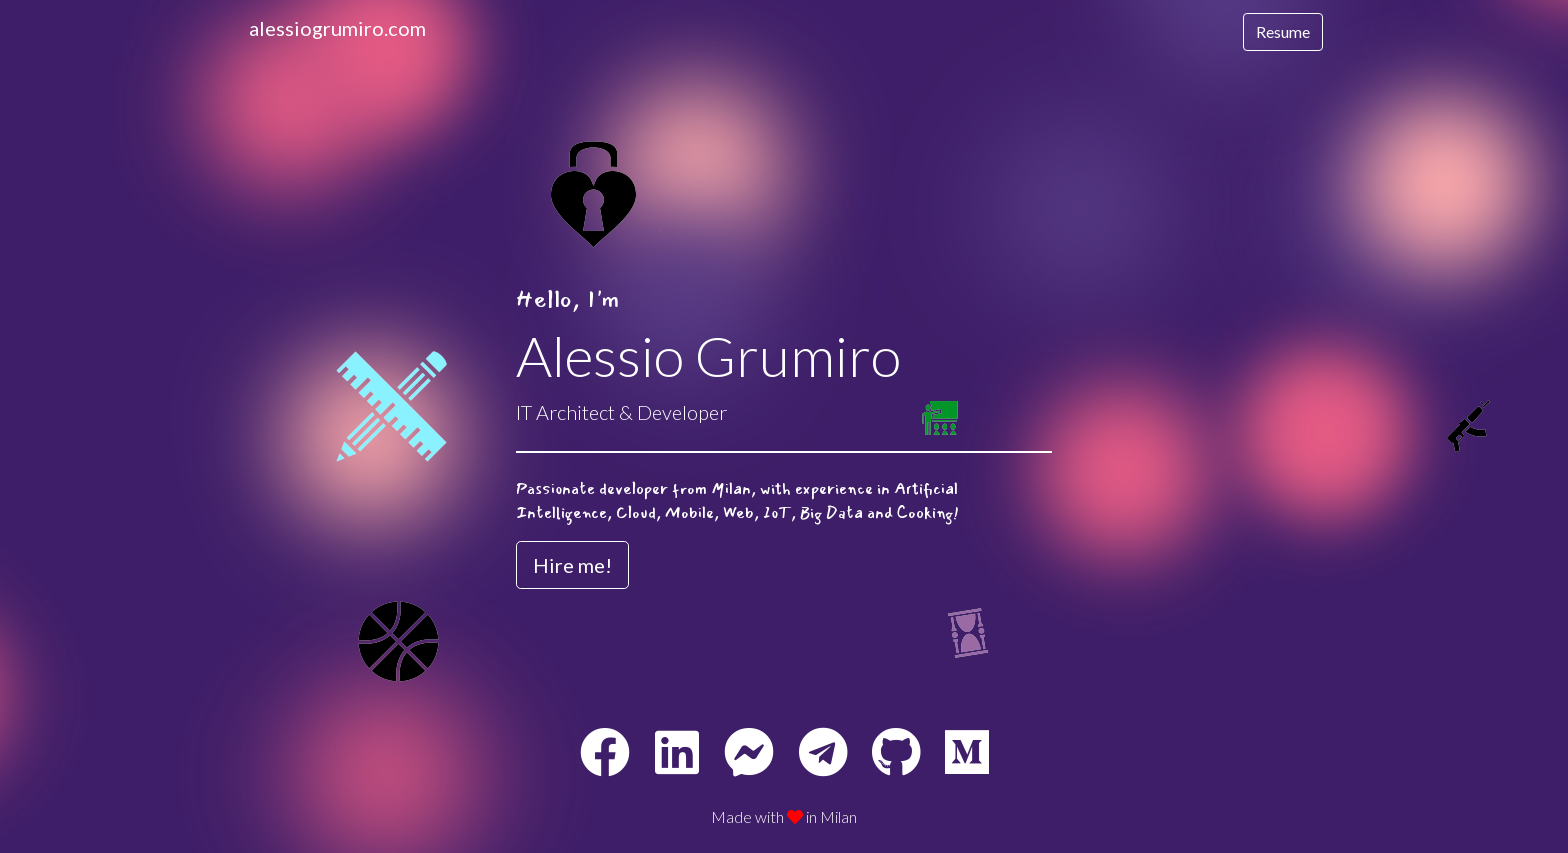 The image size is (1568, 853). What do you see at coordinates (593, 194) in the screenshot?
I see `indicates protected or private favorites` at bounding box center [593, 194].